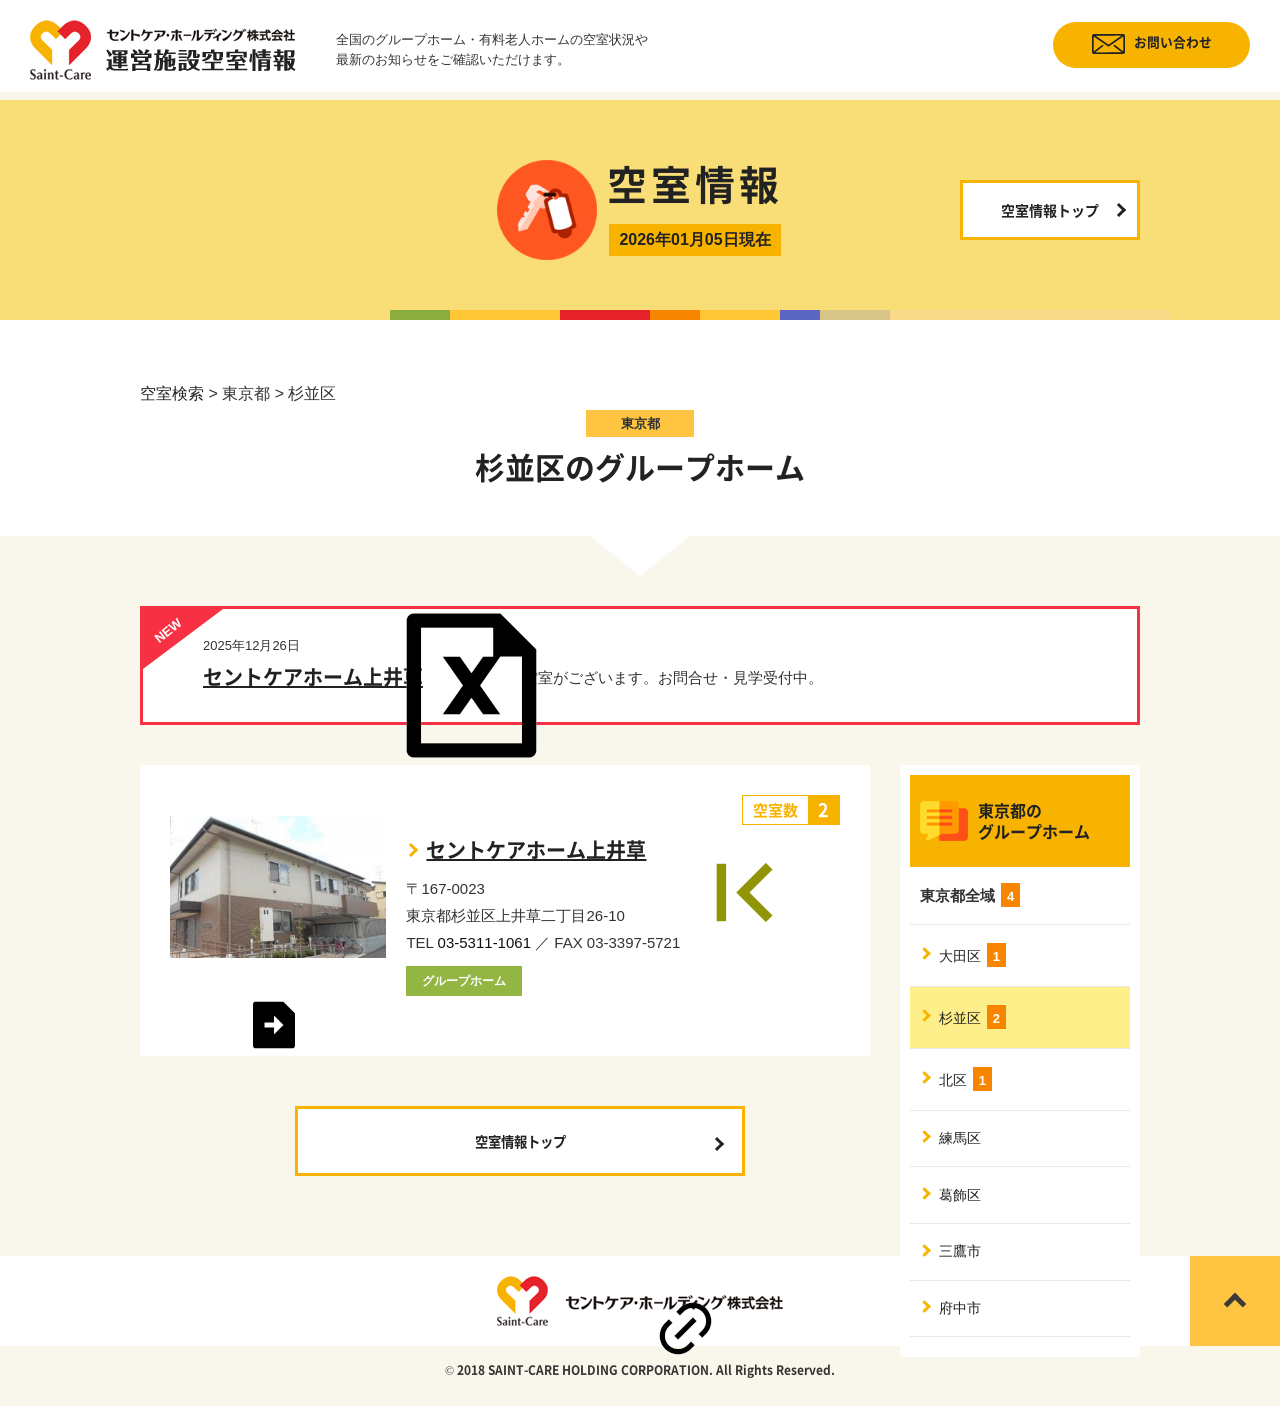  What do you see at coordinates (471, 685) in the screenshot?
I see `open an excel spreadsheet` at bounding box center [471, 685].